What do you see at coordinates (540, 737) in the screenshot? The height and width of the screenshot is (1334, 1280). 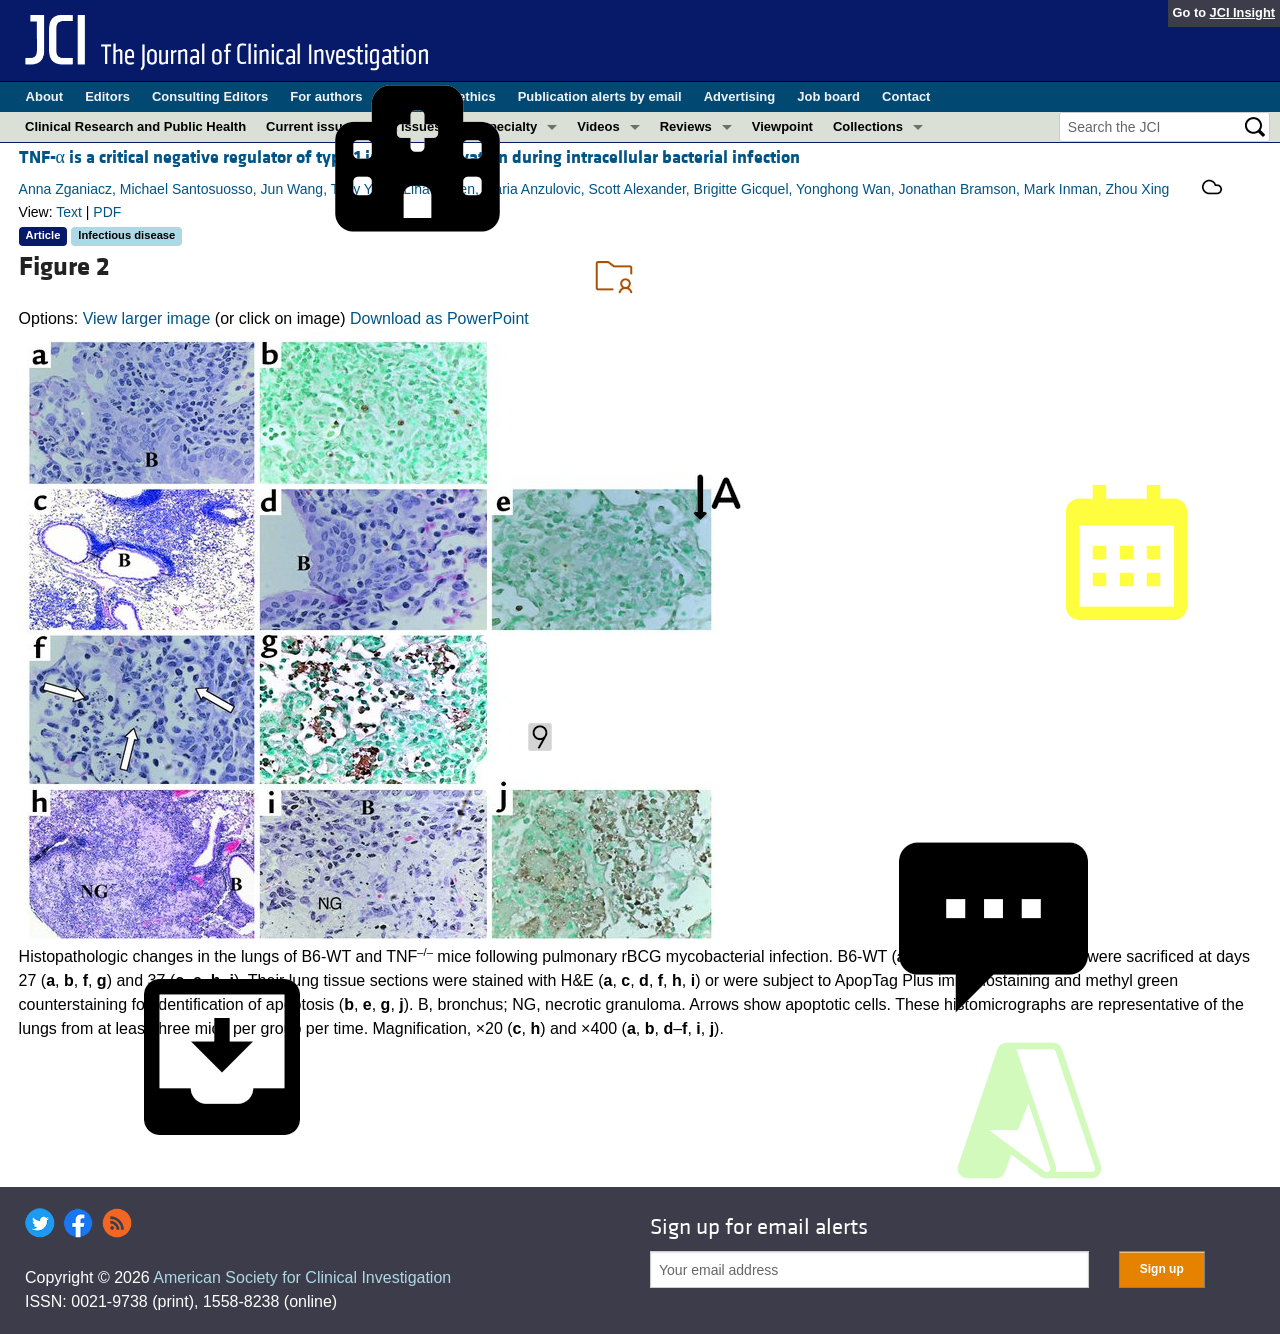 I see `indicates the number nine in a sequence or list` at bounding box center [540, 737].